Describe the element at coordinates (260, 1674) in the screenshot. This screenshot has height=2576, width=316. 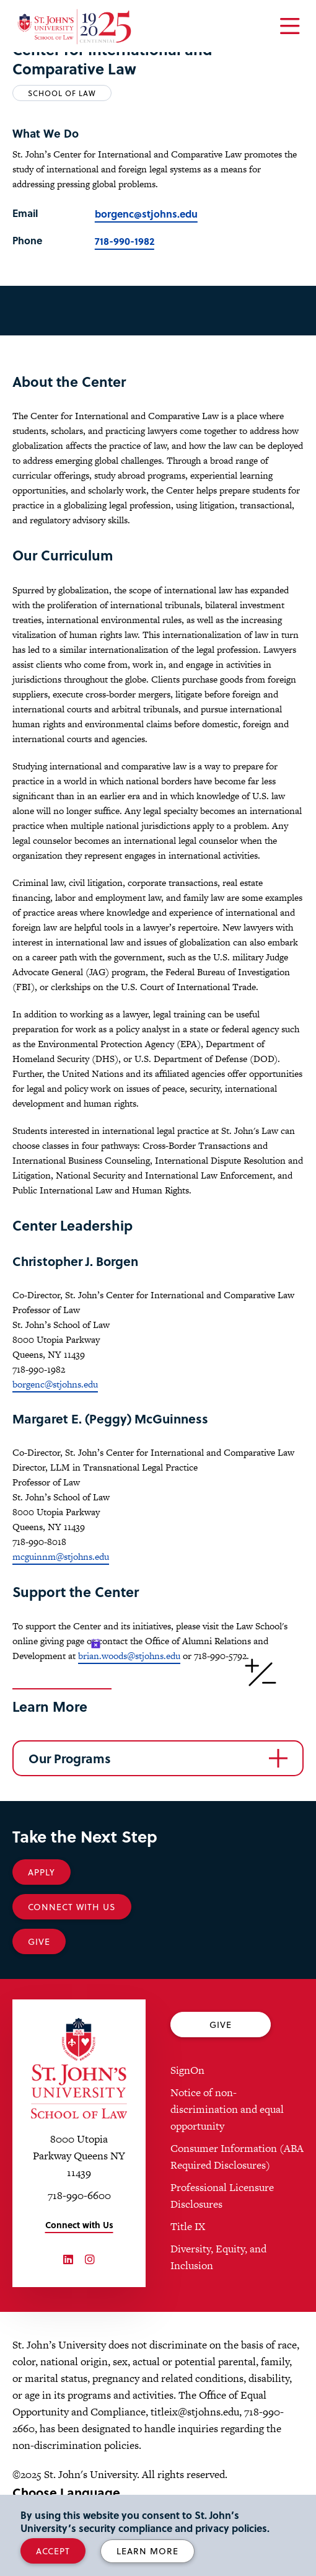
I see `toggle between adding and subtracting values` at that location.